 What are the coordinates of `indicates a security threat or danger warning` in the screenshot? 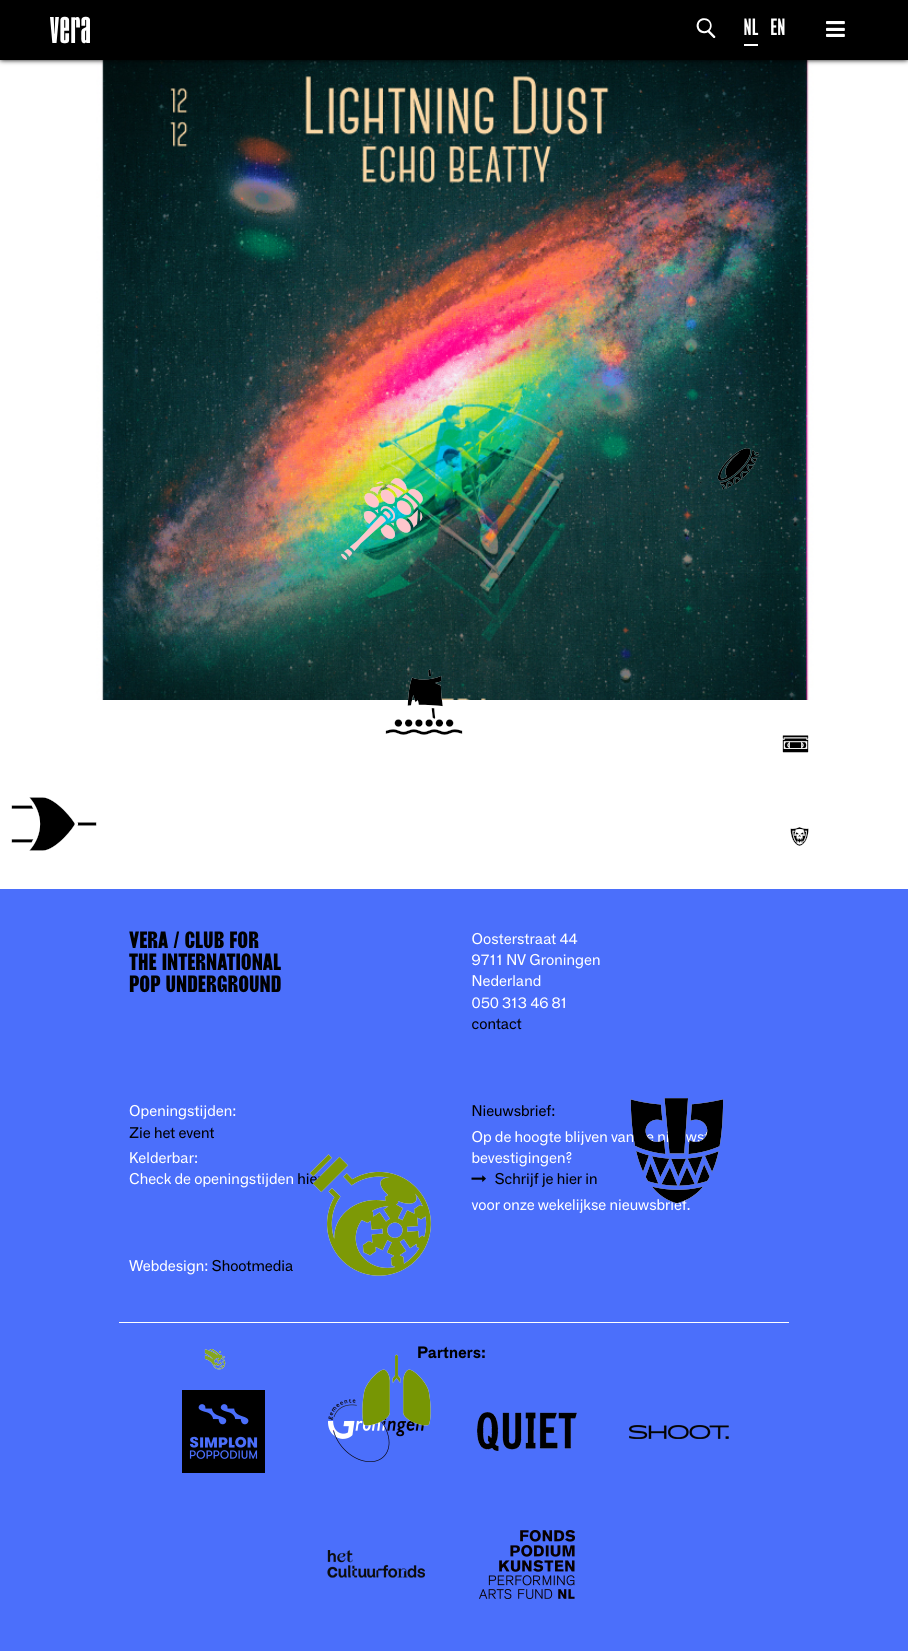 It's located at (799, 836).